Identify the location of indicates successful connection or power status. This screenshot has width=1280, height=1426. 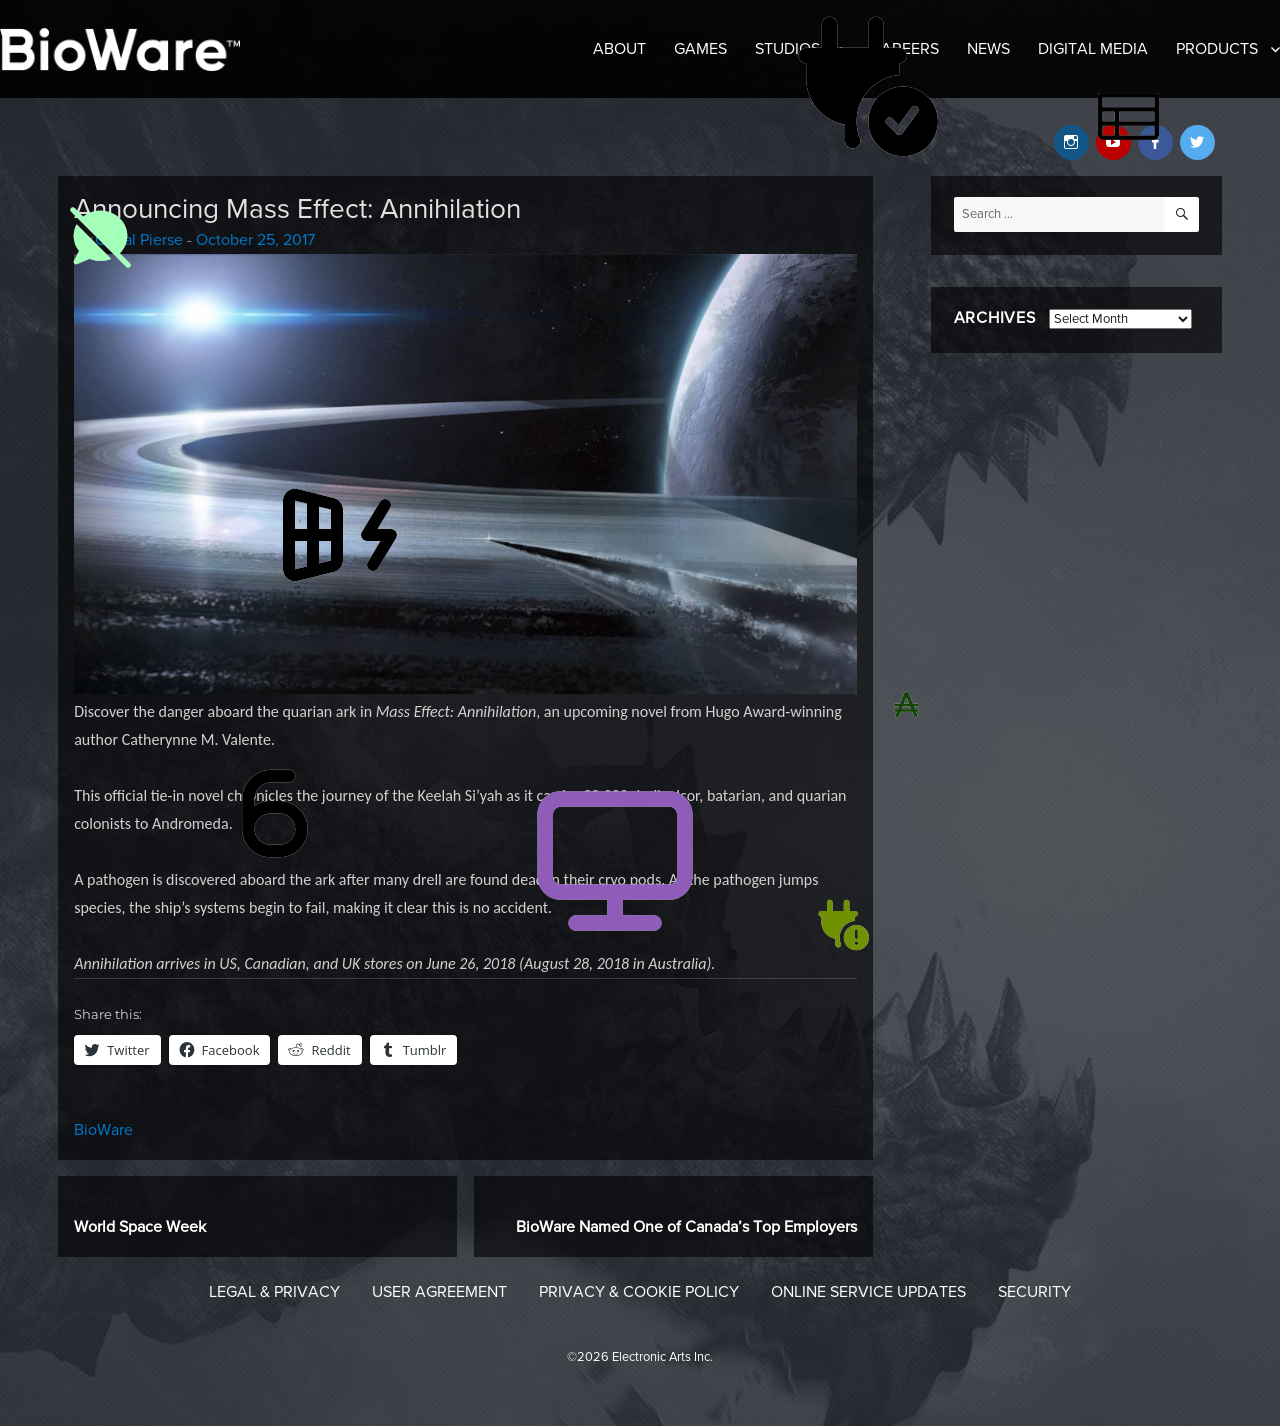
(860, 86).